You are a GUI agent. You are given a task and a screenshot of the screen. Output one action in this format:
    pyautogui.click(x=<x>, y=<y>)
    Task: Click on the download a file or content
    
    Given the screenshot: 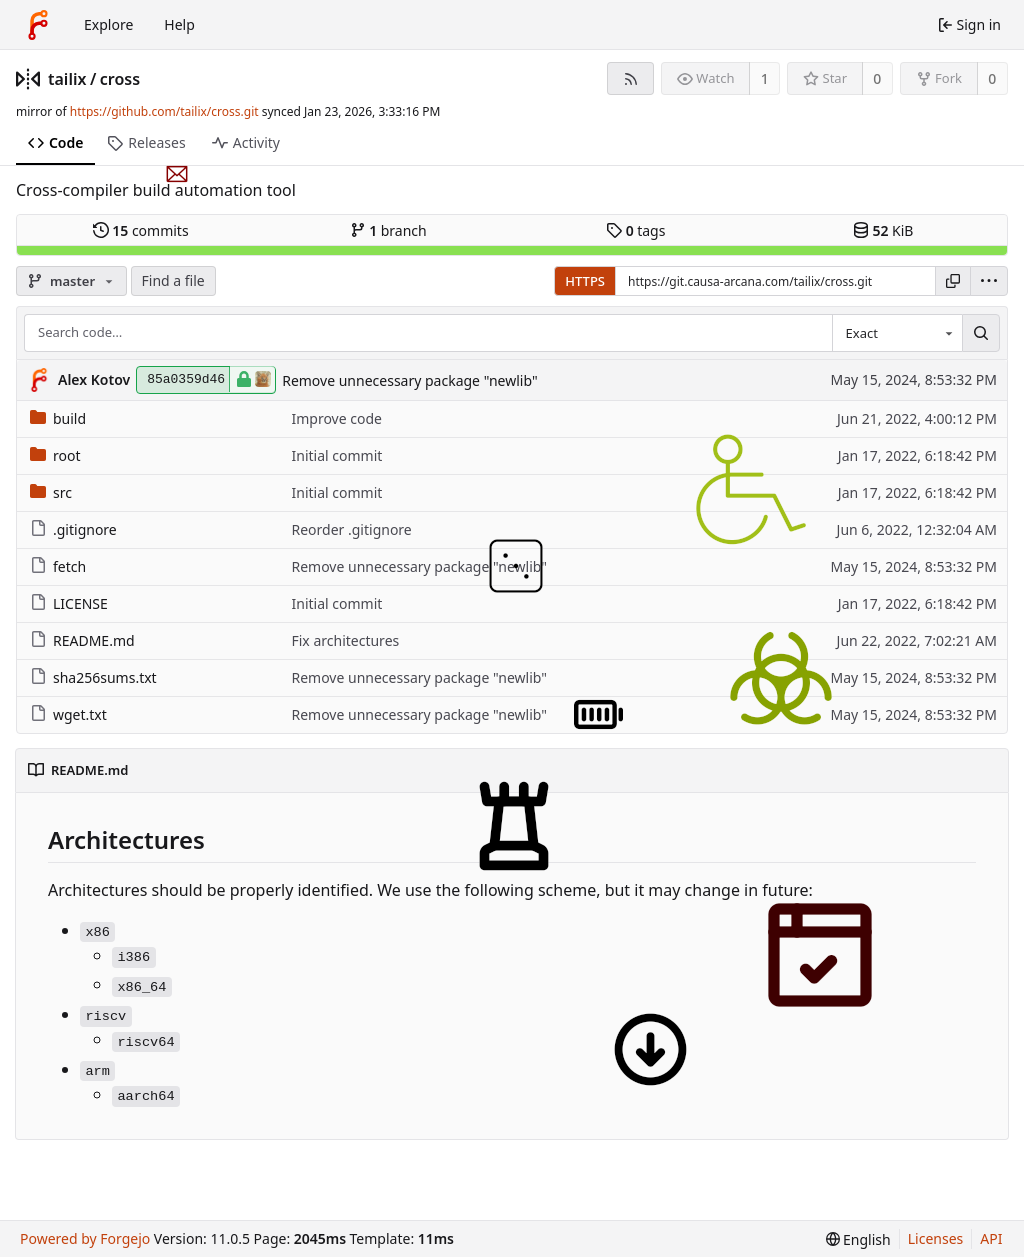 What is the action you would take?
    pyautogui.click(x=650, y=1049)
    